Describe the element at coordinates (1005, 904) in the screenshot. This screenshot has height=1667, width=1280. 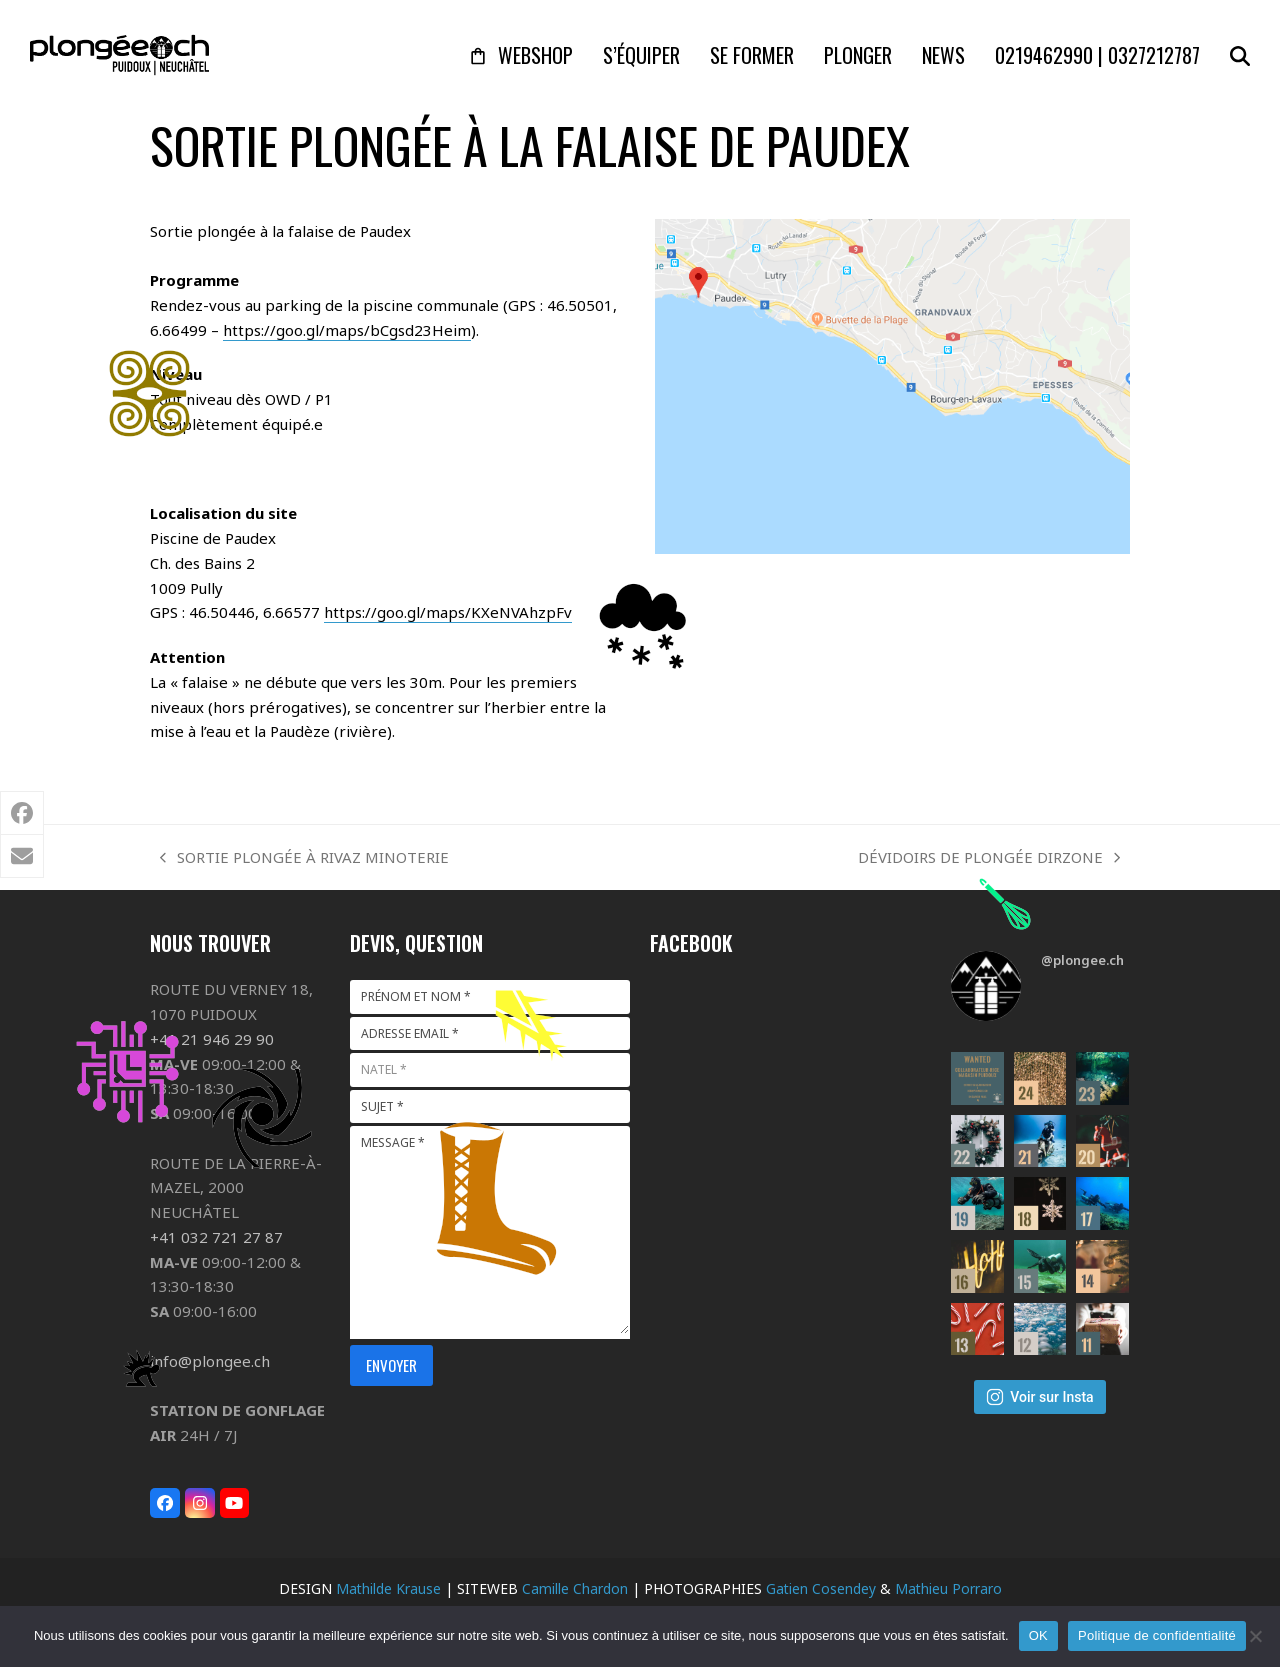
I see `access cooking or baking tools` at that location.